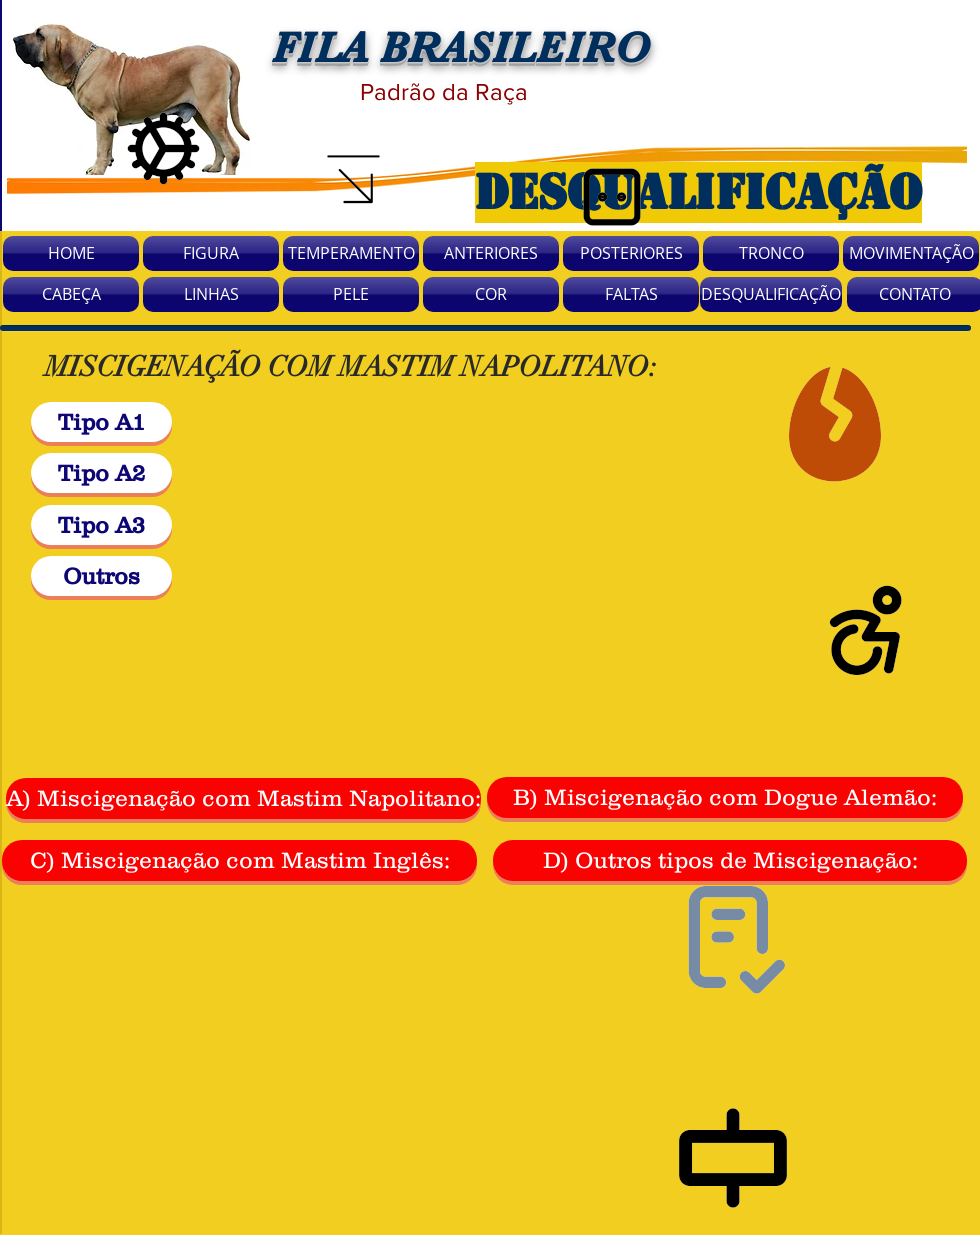 The image size is (980, 1236). What do you see at coordinates (868, 632) in the screenshot?
I see `indicates wheelchair accessible facilities` at bounding box center [868, 632].